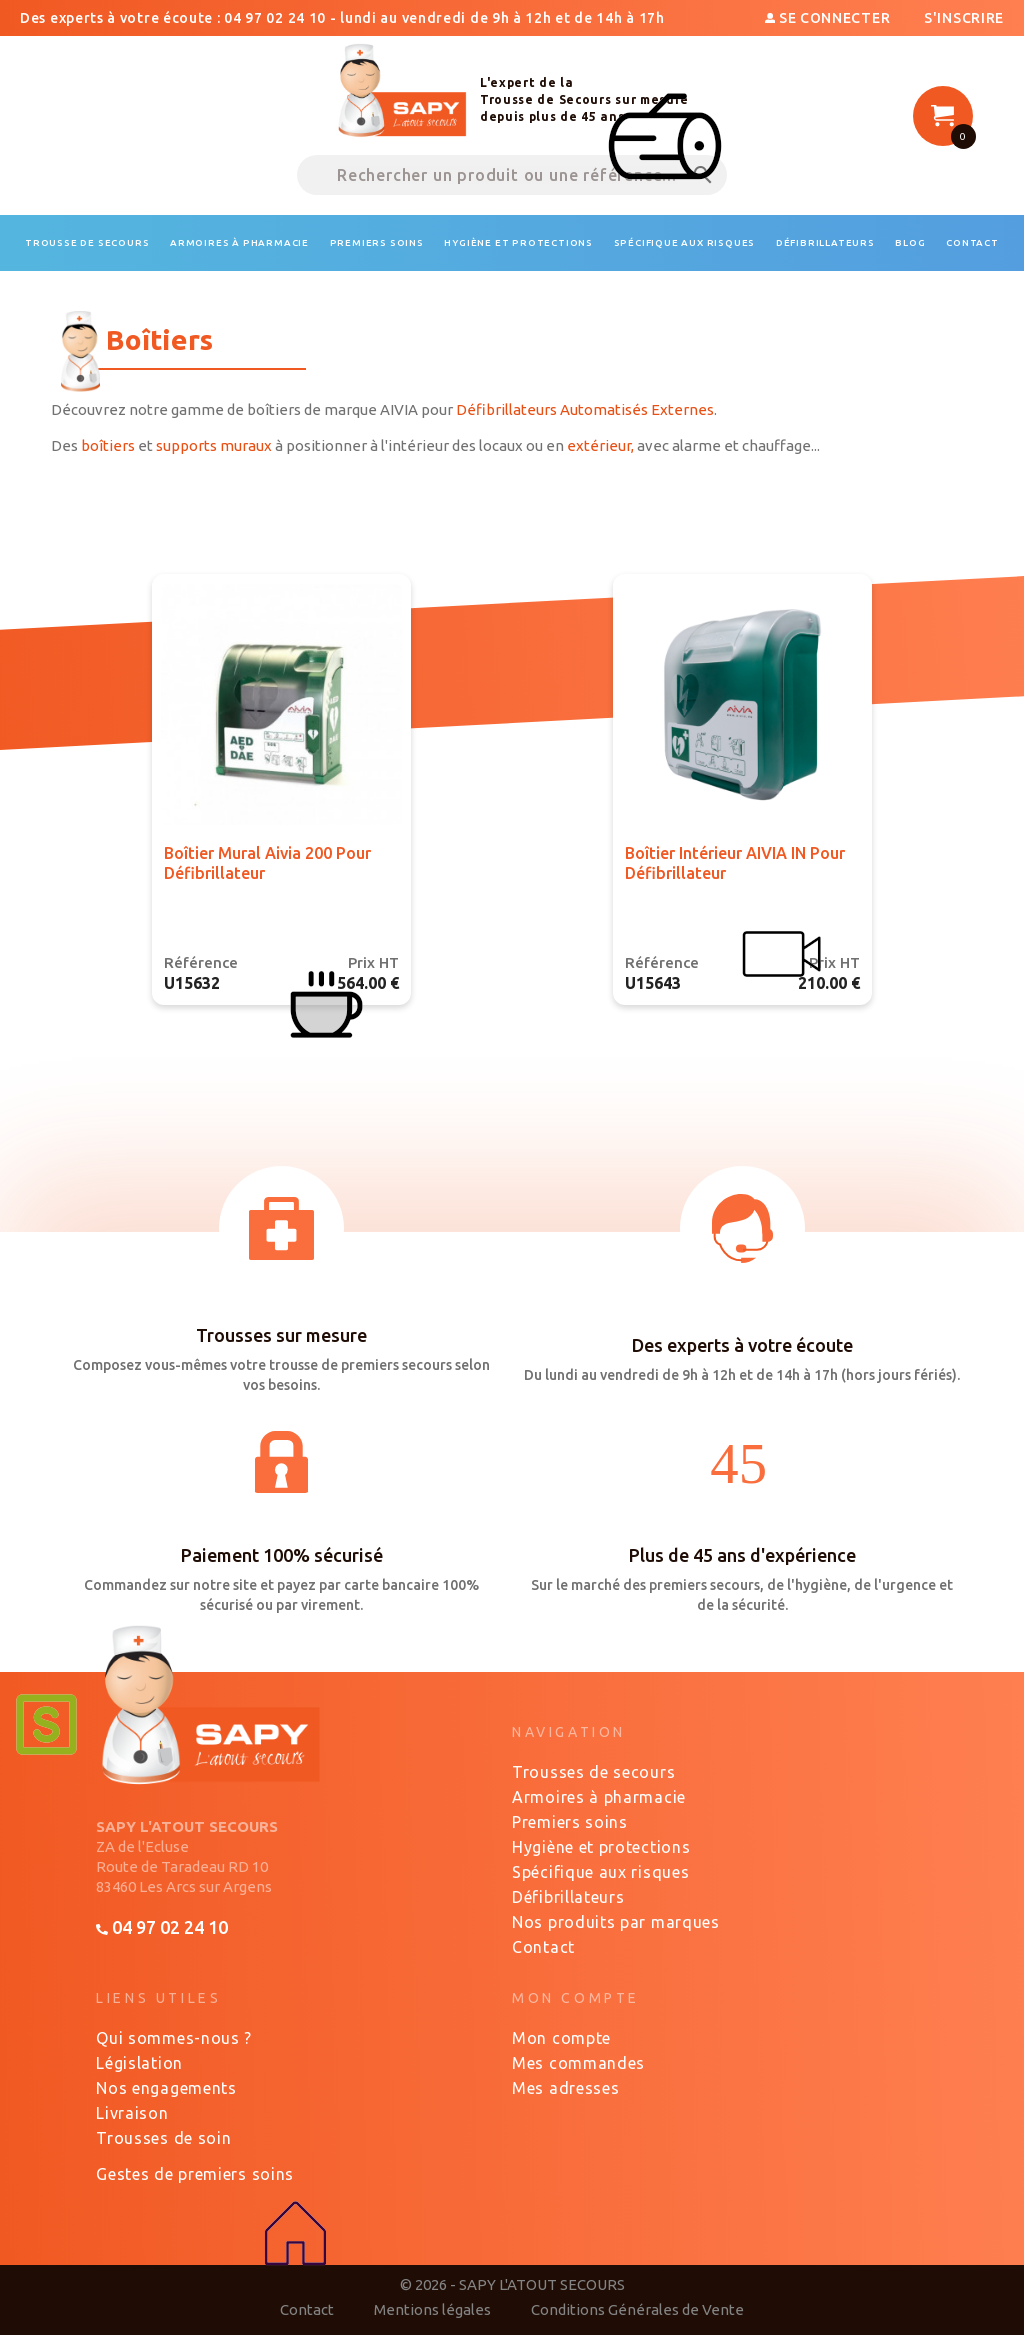 Image resolution: width=1024 pixels, height=2335 pixels. I want to click on navigate to home screen, so click(295, 2234).